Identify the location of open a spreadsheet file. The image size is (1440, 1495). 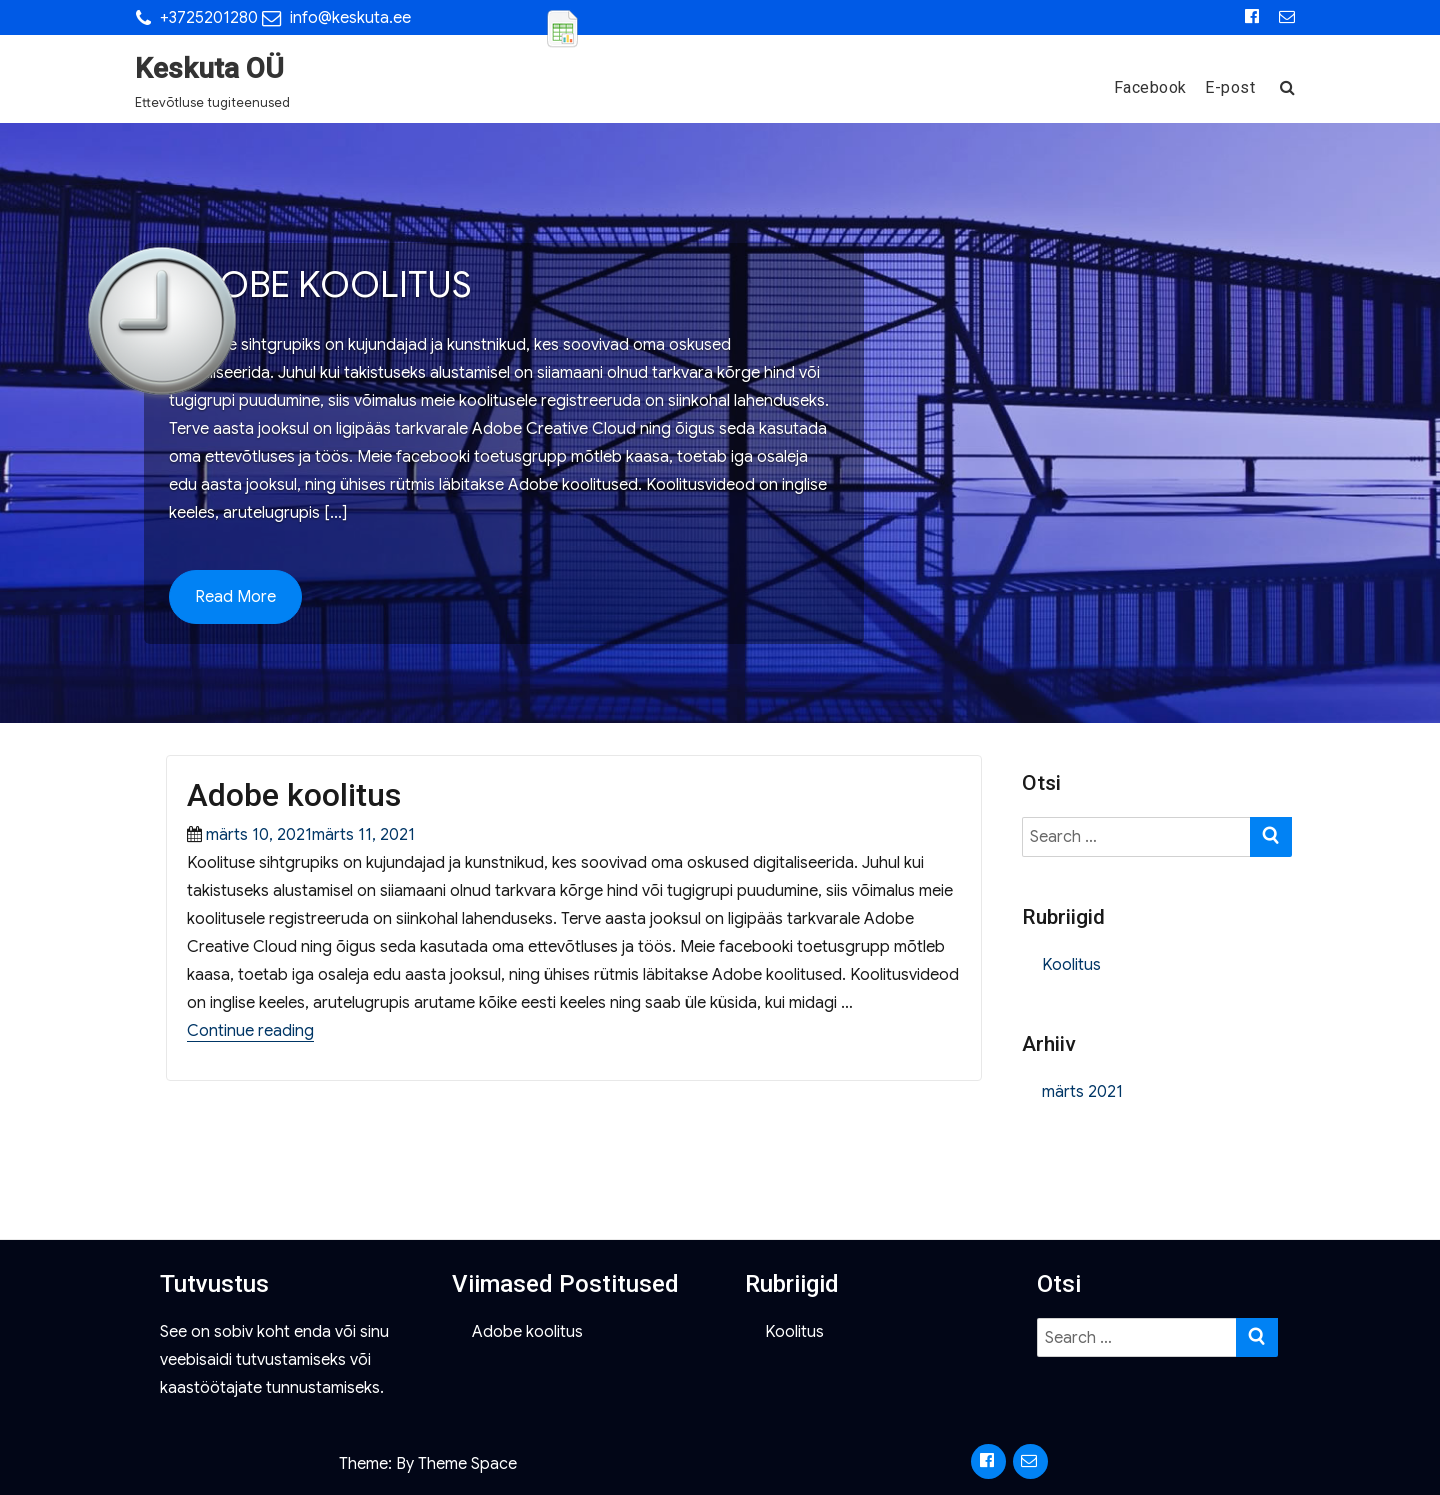
(562, 28).